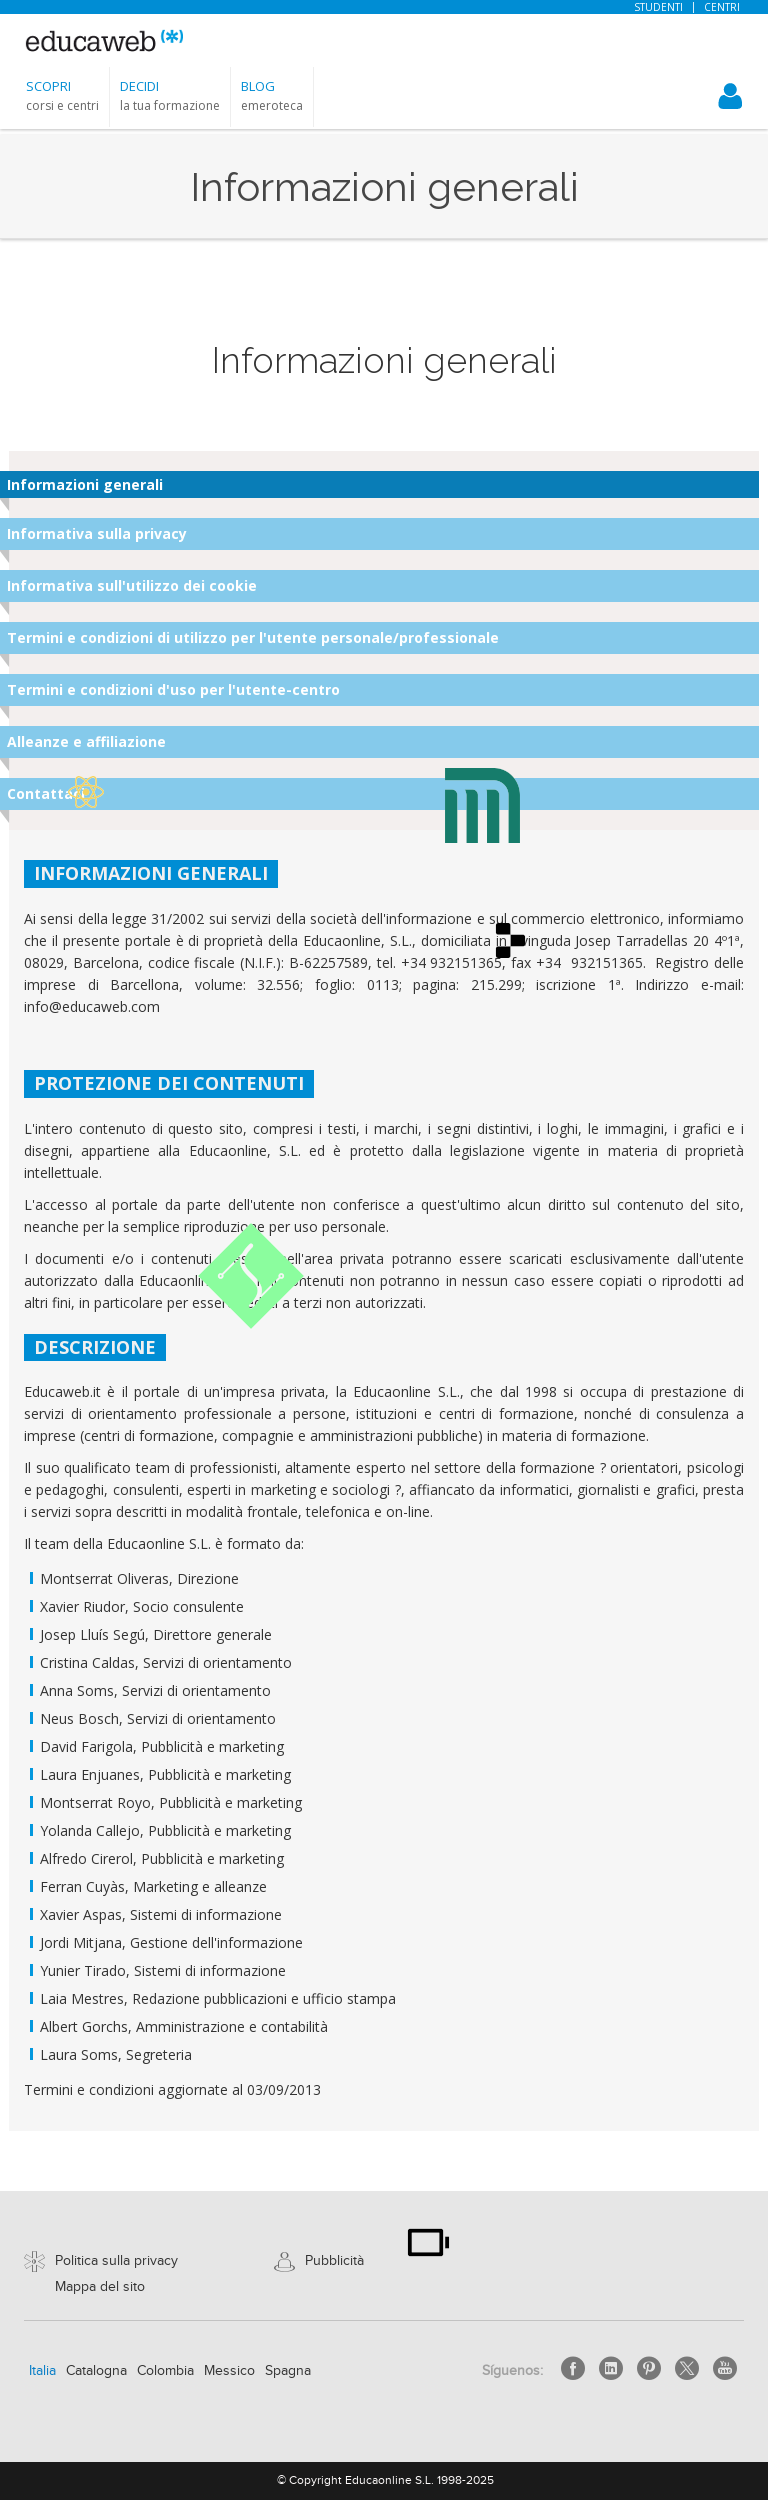 This screenshot has height=2500, width=768. What do you see at coordinates (251, 1276) in the screenshot?
I see `svg.js library logo` at bounding box center [251, 1276].